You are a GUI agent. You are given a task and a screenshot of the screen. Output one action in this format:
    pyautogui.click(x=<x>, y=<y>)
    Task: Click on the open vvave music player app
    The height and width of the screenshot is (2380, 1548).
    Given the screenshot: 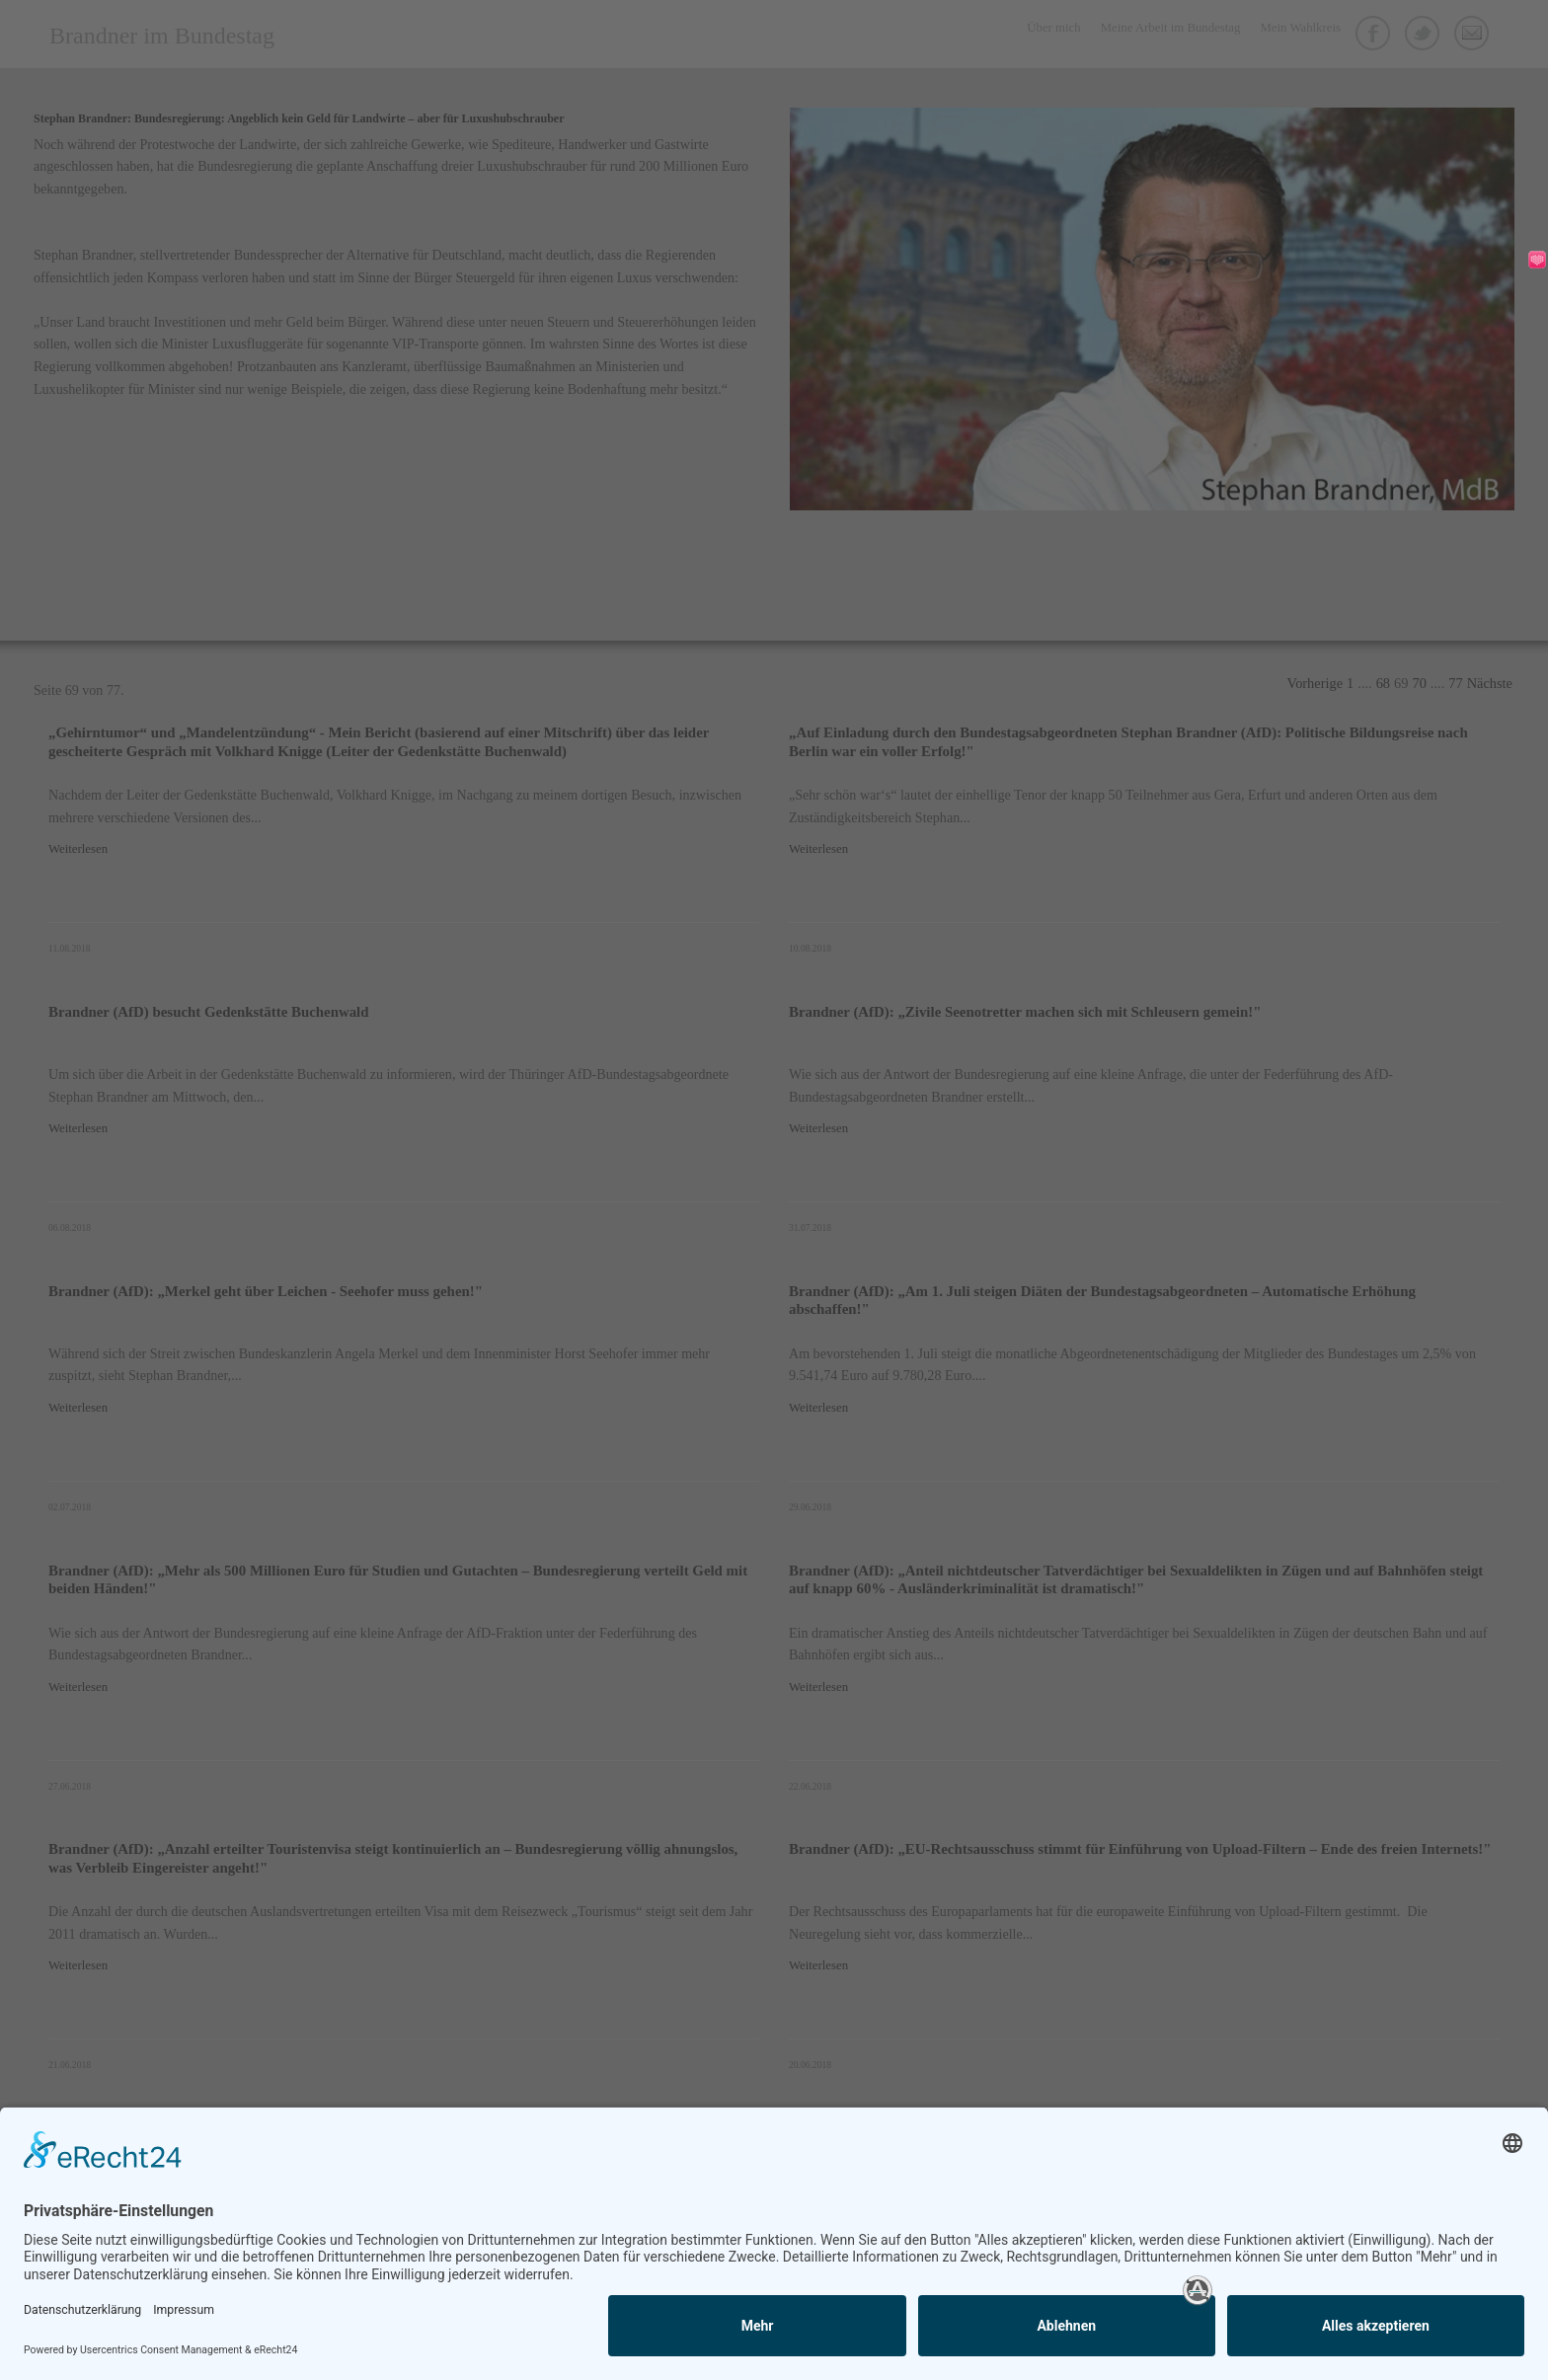 What is the action you would take?
    pyautogui.click(x=1537, y=260)
    